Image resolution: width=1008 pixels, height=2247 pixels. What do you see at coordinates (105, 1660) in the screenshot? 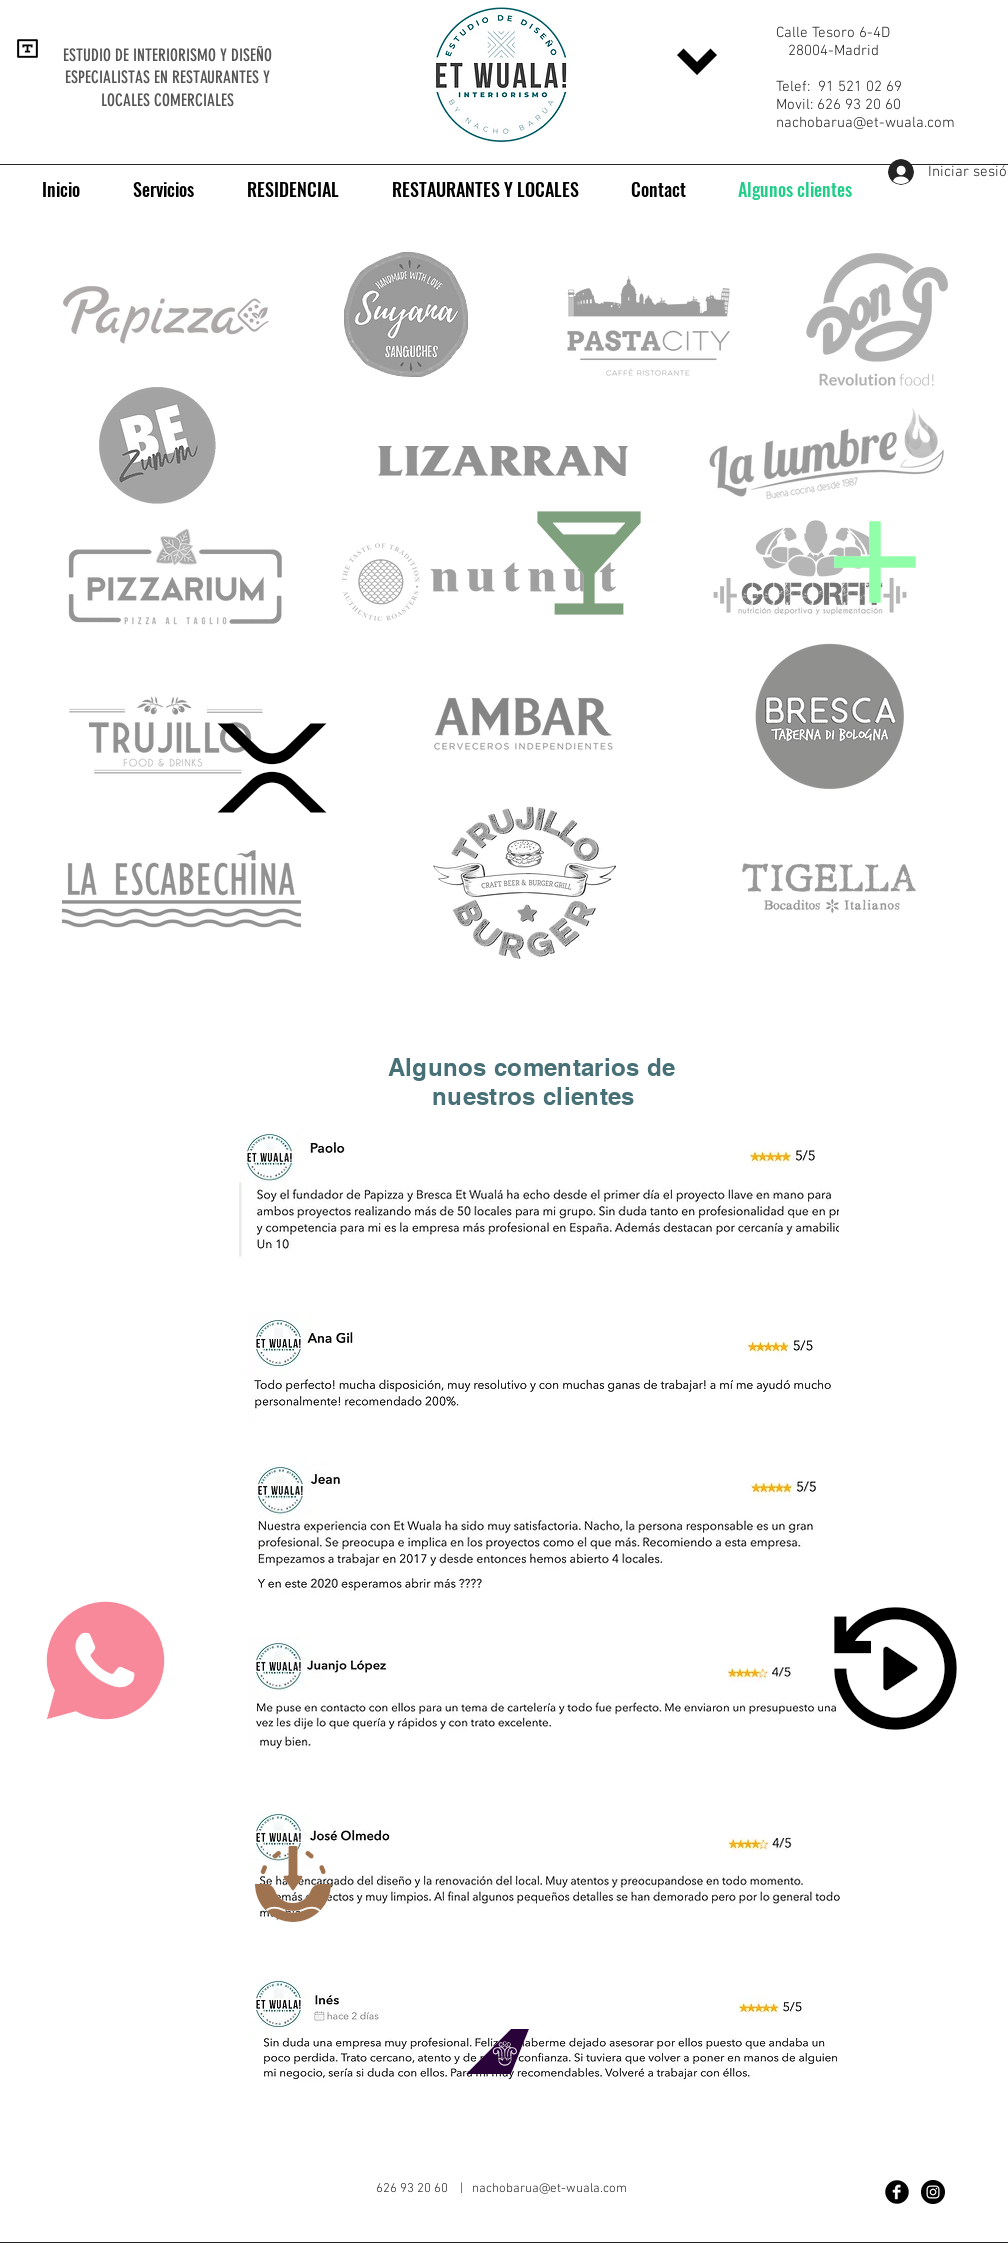
I see `open WhatsApp messaging app` at bounding box center [105, 1660].